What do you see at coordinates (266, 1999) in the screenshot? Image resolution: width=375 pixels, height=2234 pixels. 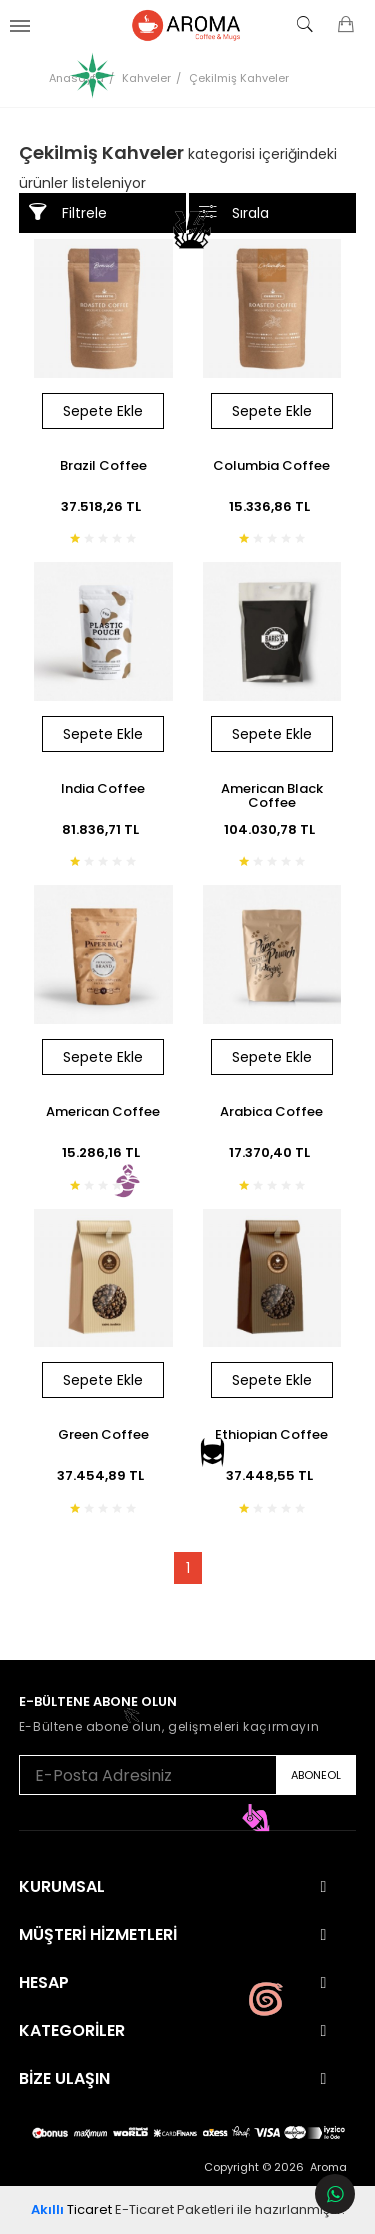 I see `represents a snake or reptile-themed game element` at bounding box center [266, 1999].